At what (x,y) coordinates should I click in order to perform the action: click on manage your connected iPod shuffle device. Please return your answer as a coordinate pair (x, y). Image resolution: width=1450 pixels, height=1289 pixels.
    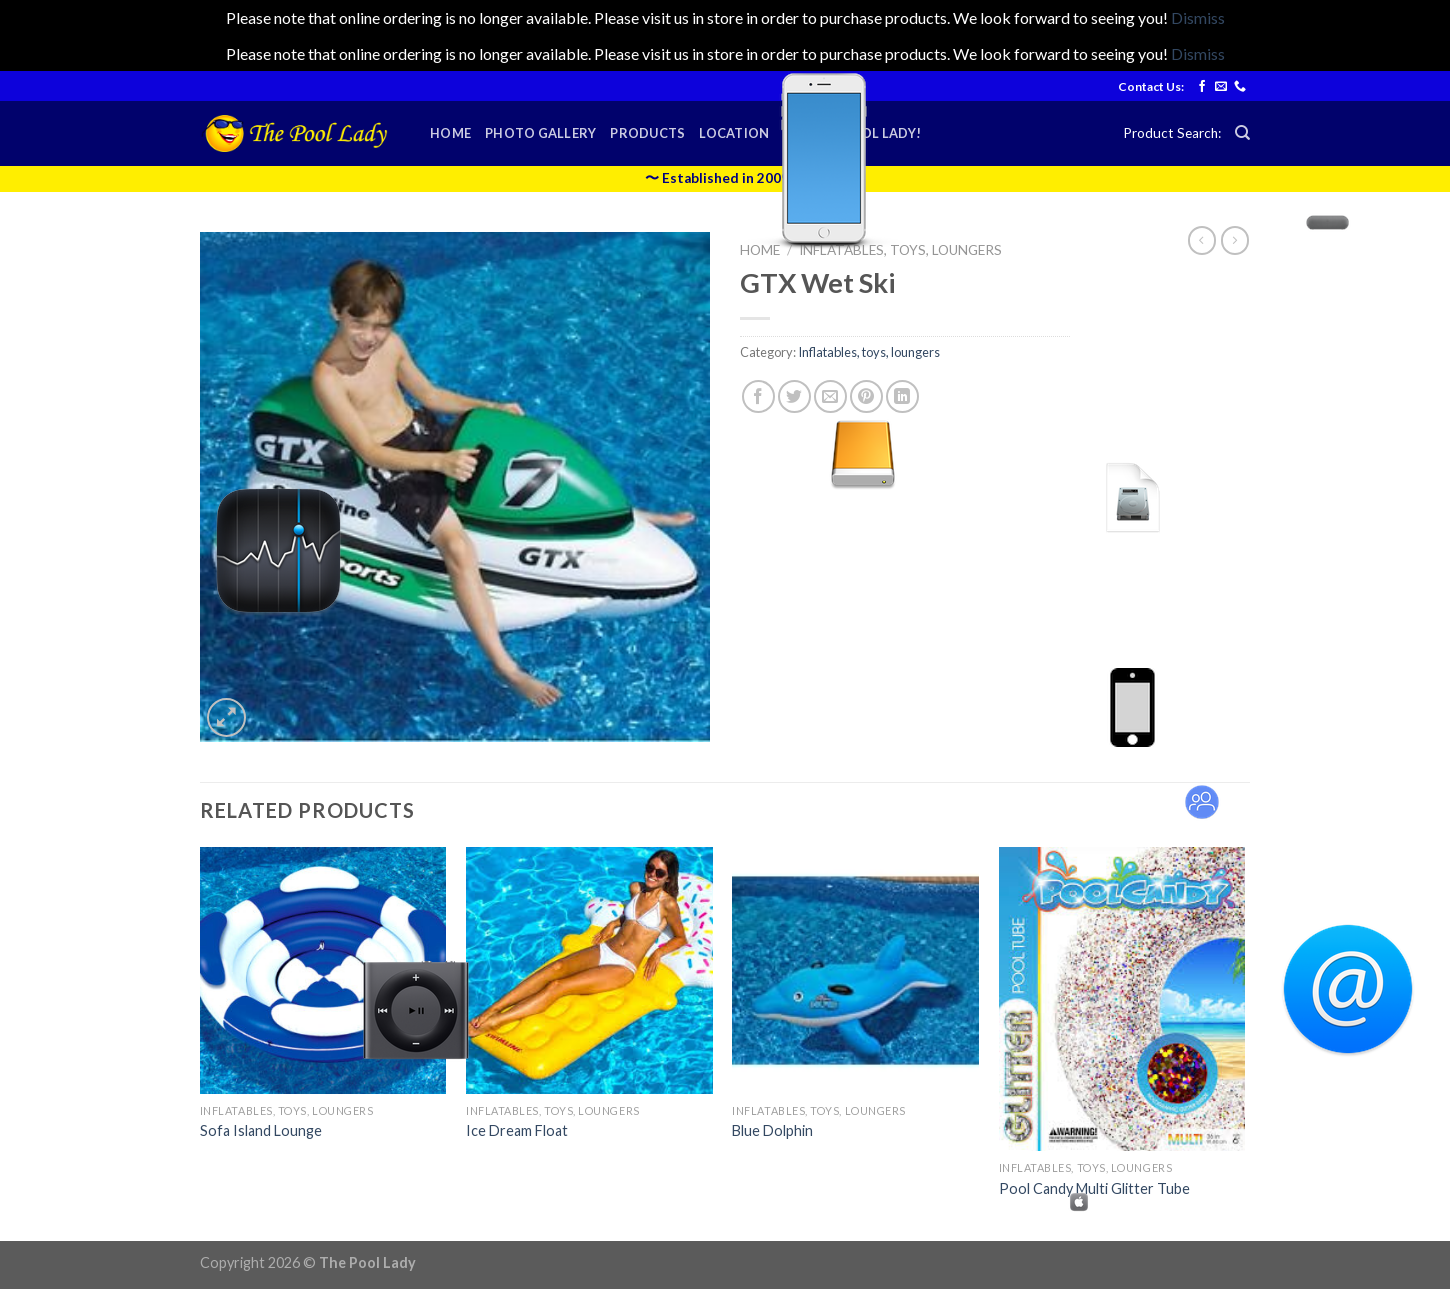
    Looking at the image, I should click on (416, 1010).